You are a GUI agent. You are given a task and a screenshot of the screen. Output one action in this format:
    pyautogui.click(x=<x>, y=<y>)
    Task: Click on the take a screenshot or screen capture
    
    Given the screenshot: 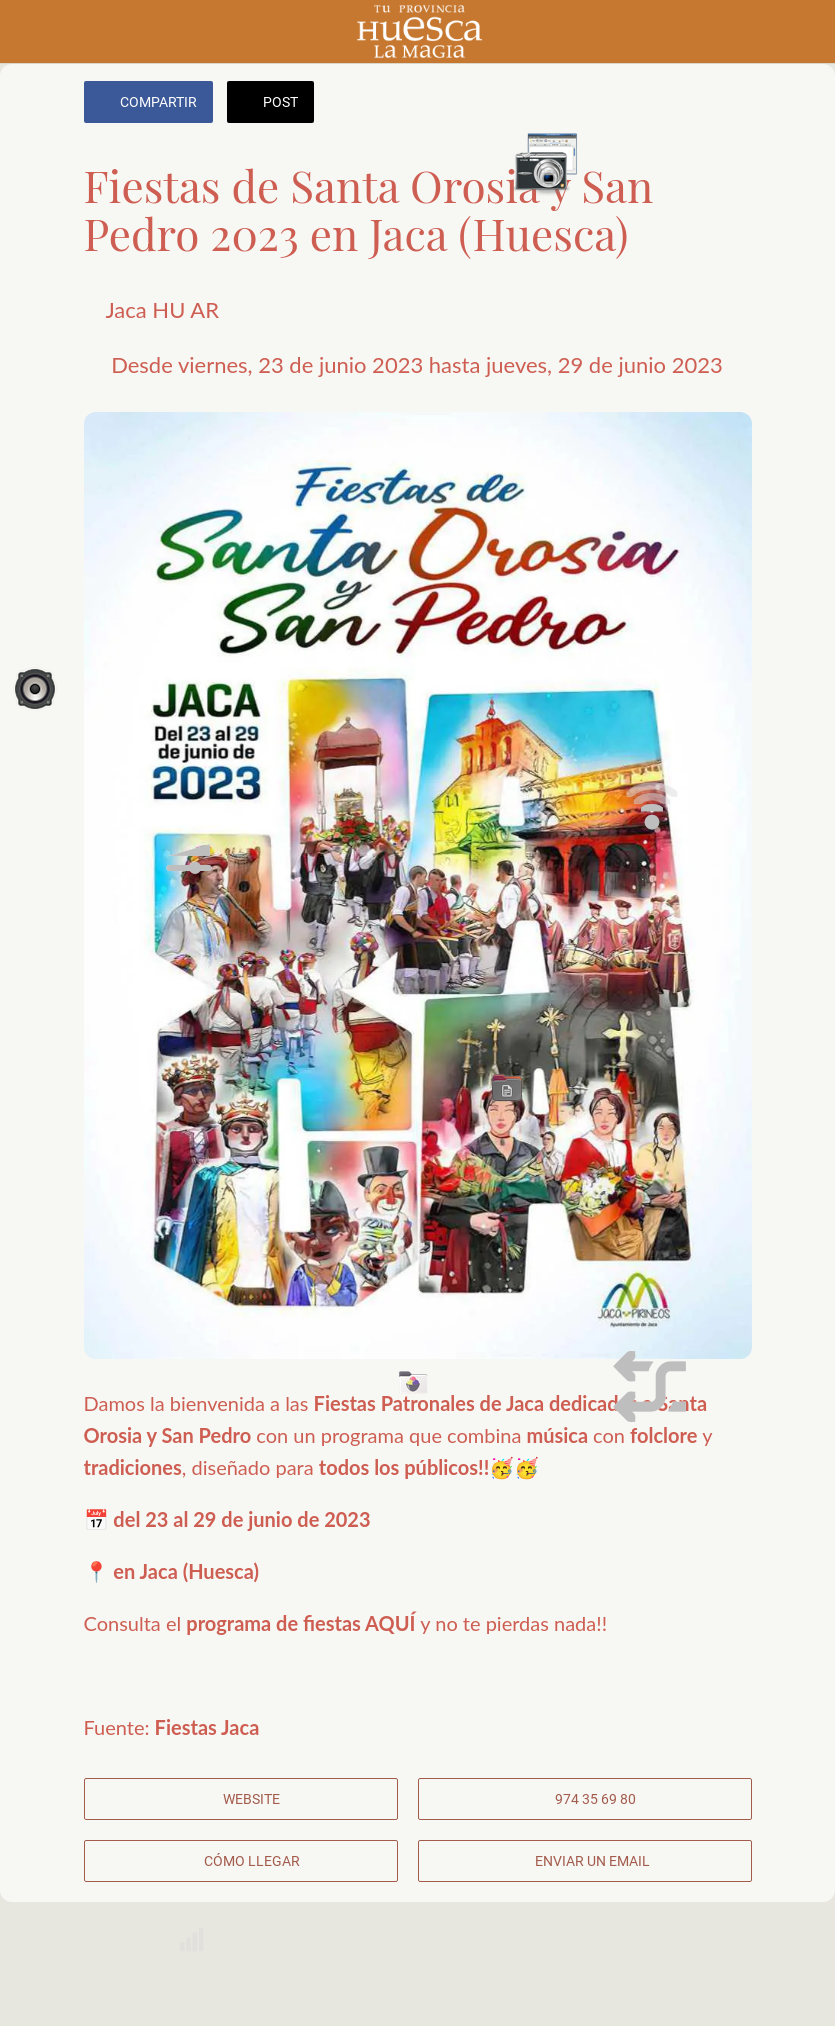 What is the action you would take?
    pyautogui.click(x=546, y=162)
    